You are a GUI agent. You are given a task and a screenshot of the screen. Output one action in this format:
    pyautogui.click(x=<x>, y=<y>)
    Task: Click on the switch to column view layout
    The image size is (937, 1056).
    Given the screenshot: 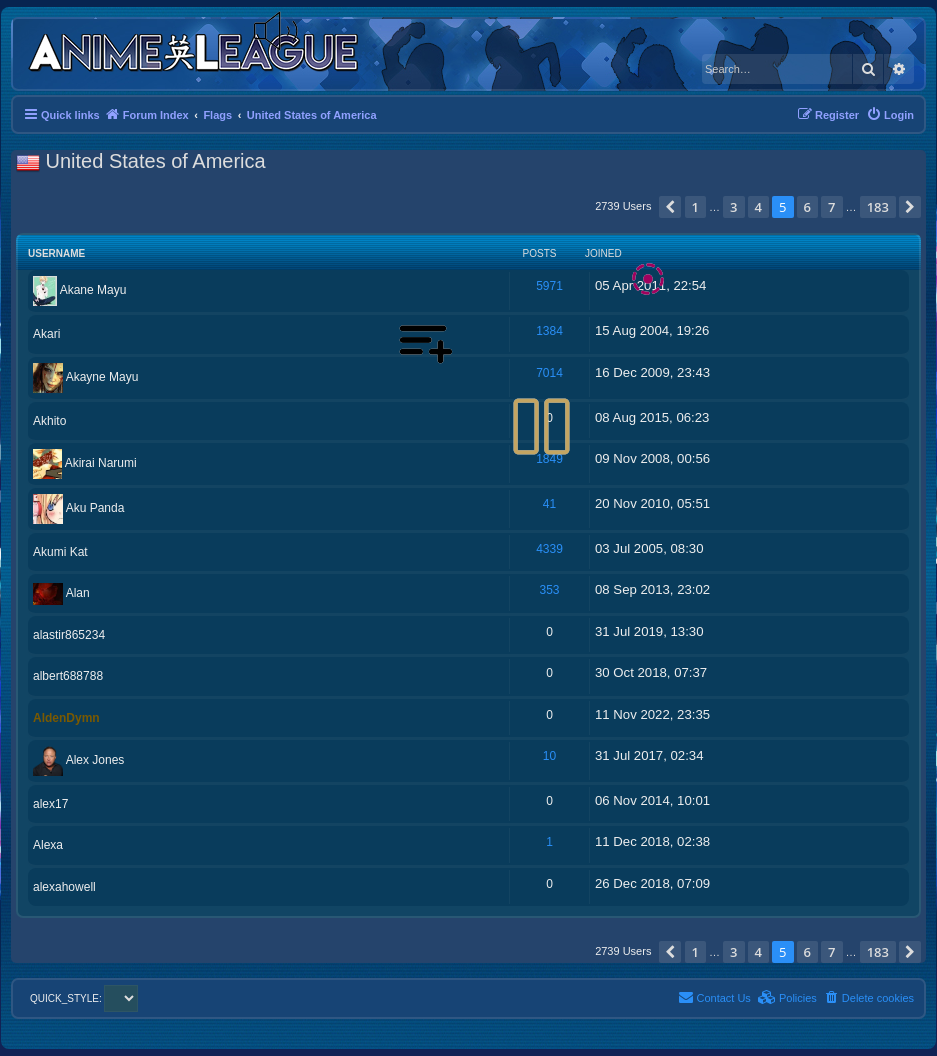 What is the action you would take?
    pyautogui.click(x=541, y=426)
    